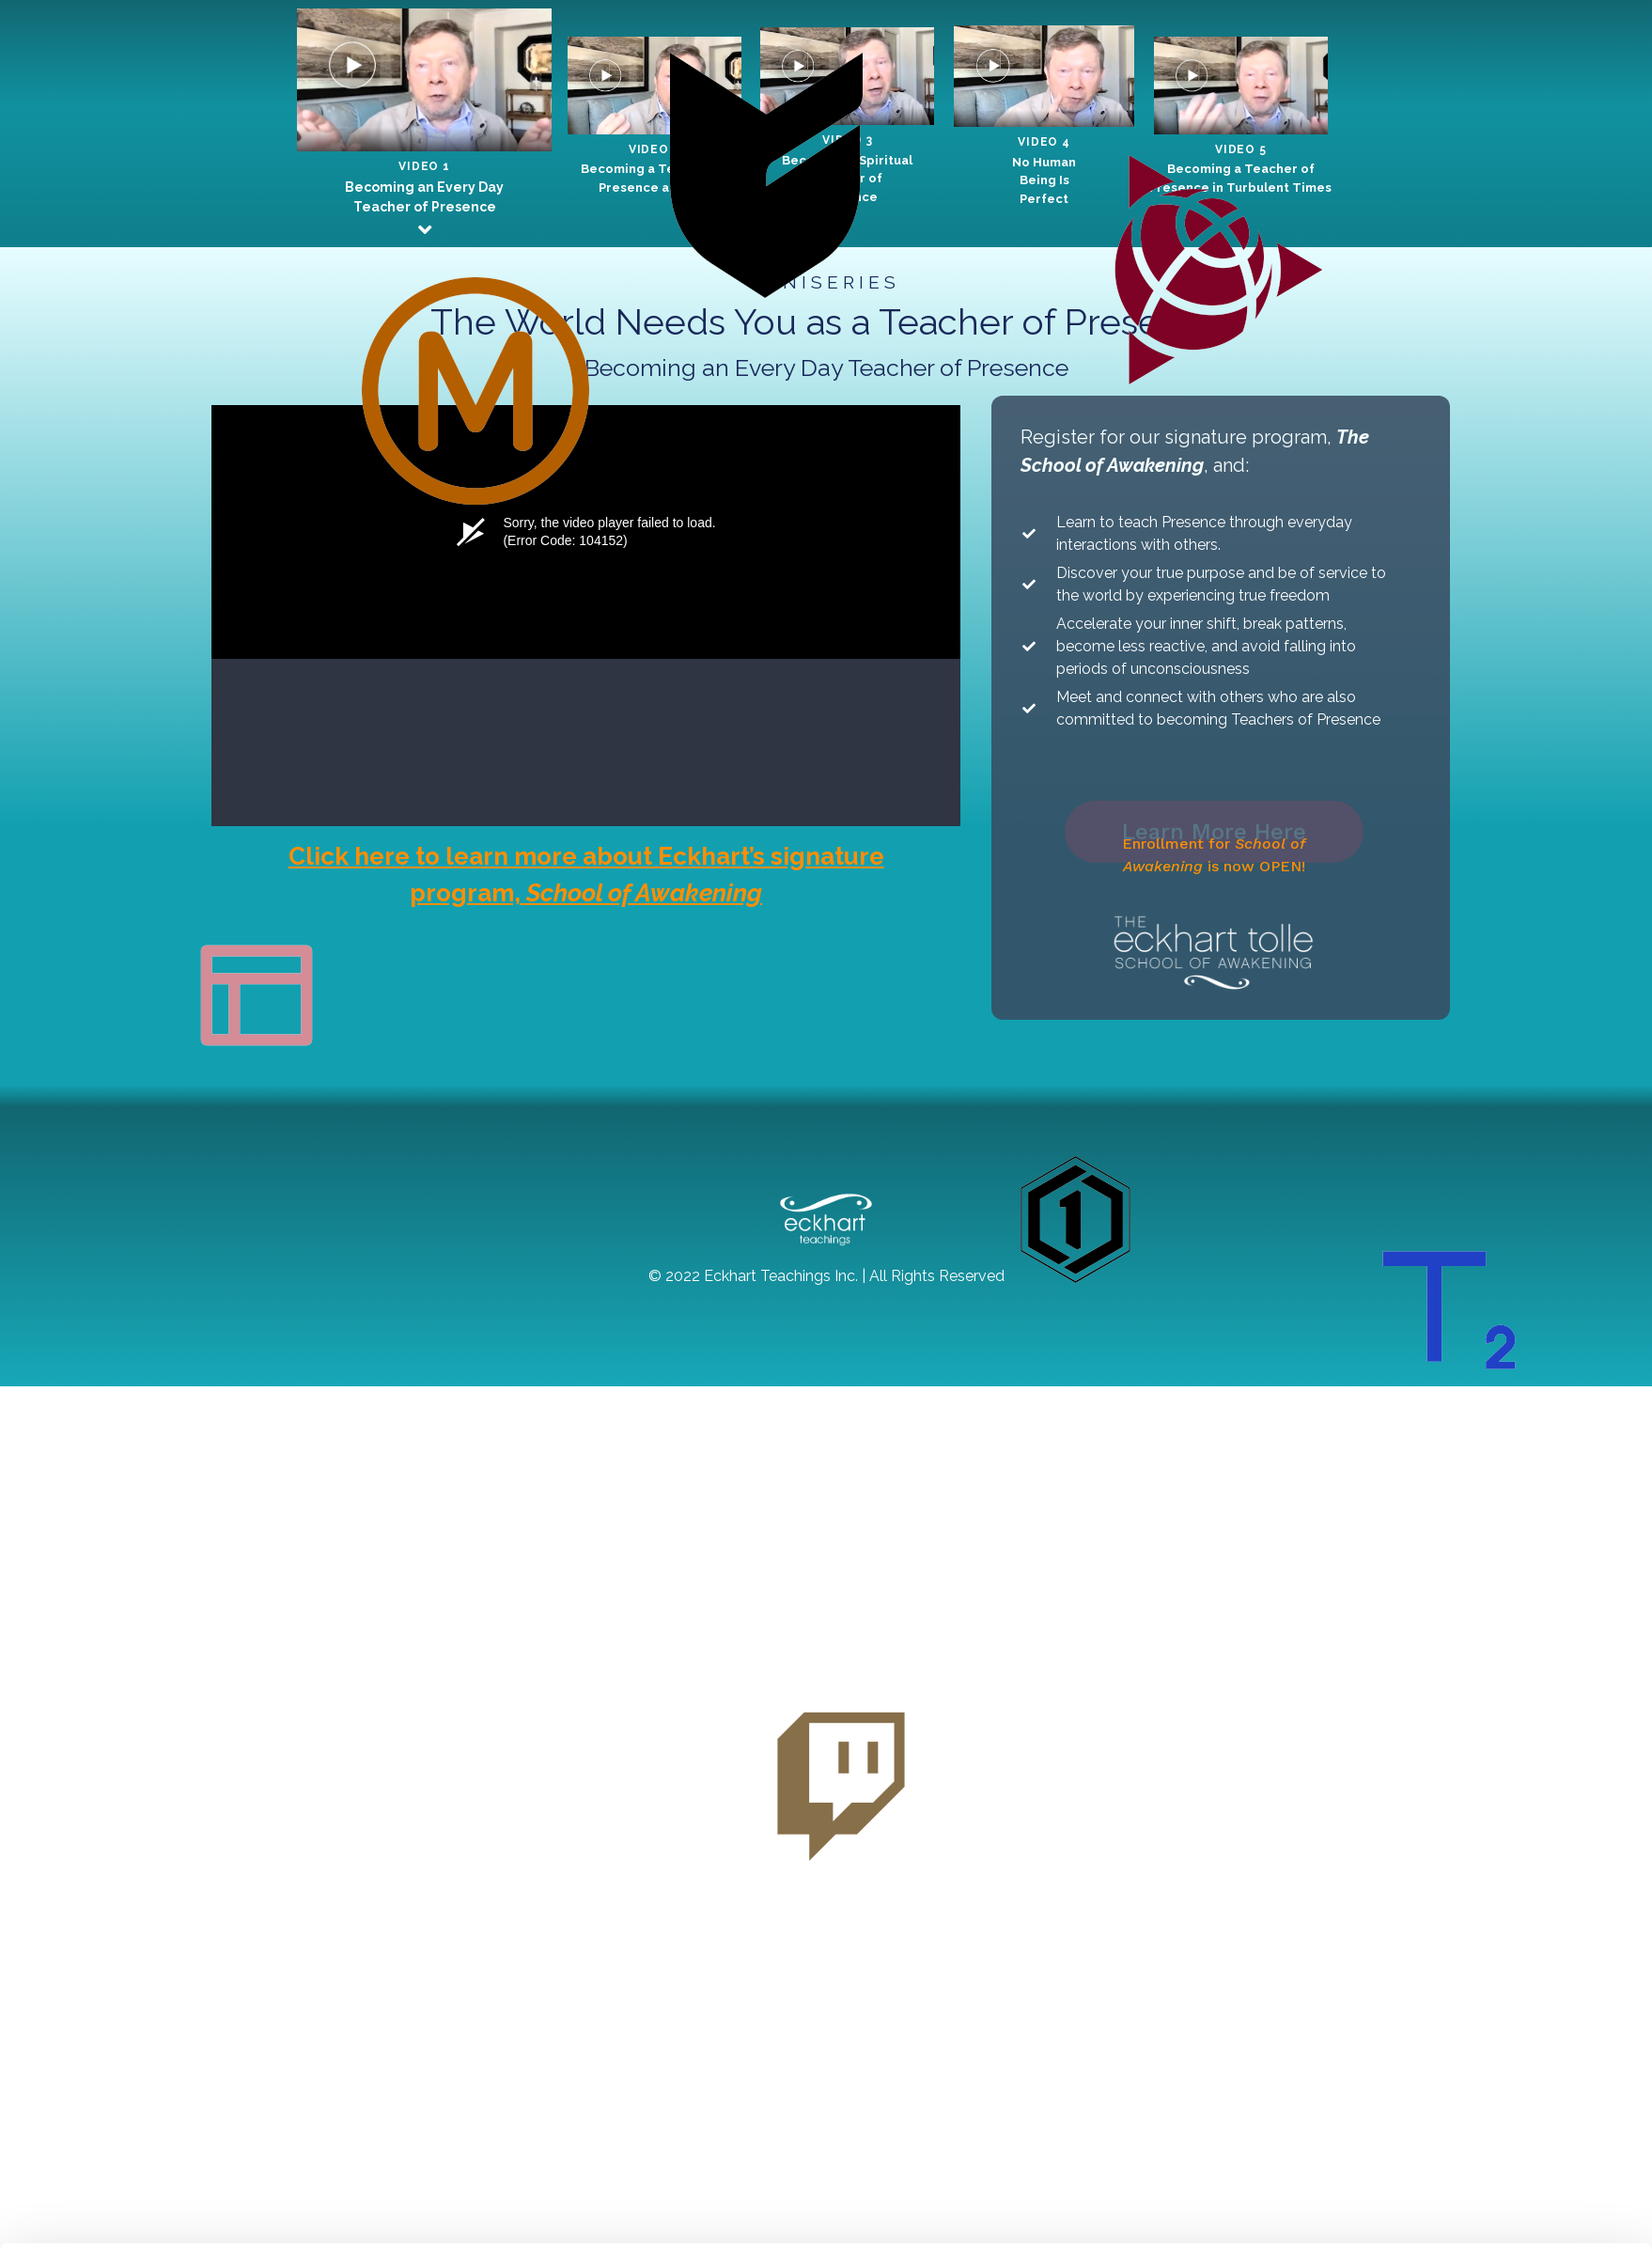  I want to click on open 1Panel server management dashboard, so click(1075, 1219).